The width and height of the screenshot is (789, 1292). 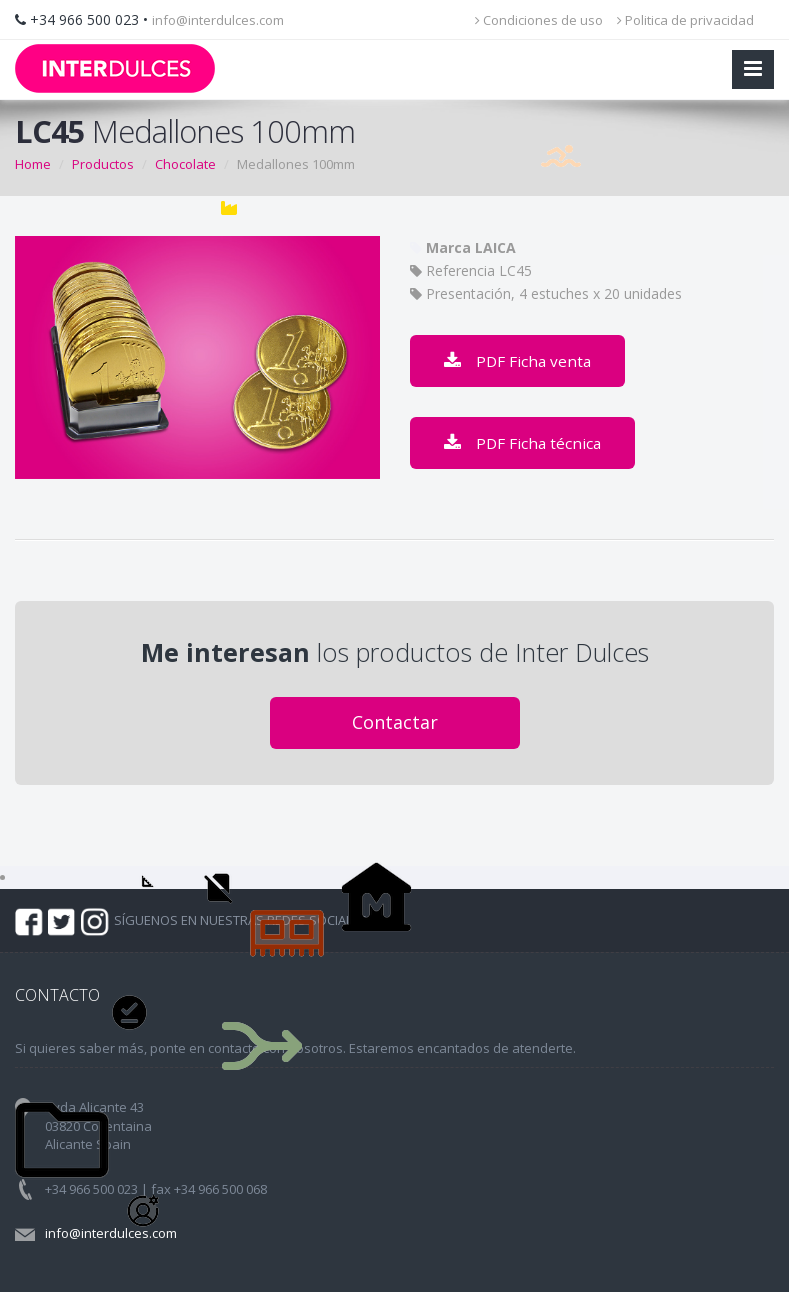 What do you see at coordinates (561, 155) in the screenshot?
I see `access swimming or pool activities` at bounding box center [561, 155].